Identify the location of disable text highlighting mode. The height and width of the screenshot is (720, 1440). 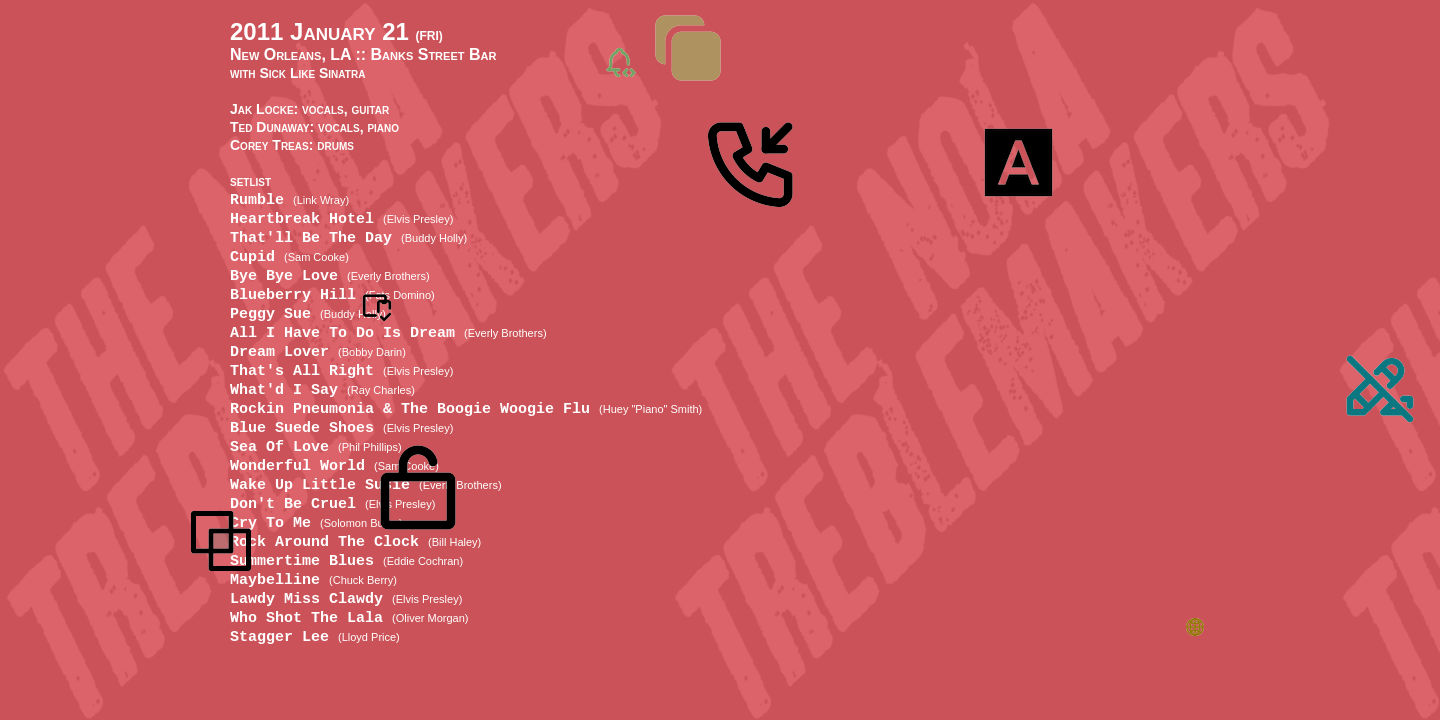
(1380, 389).